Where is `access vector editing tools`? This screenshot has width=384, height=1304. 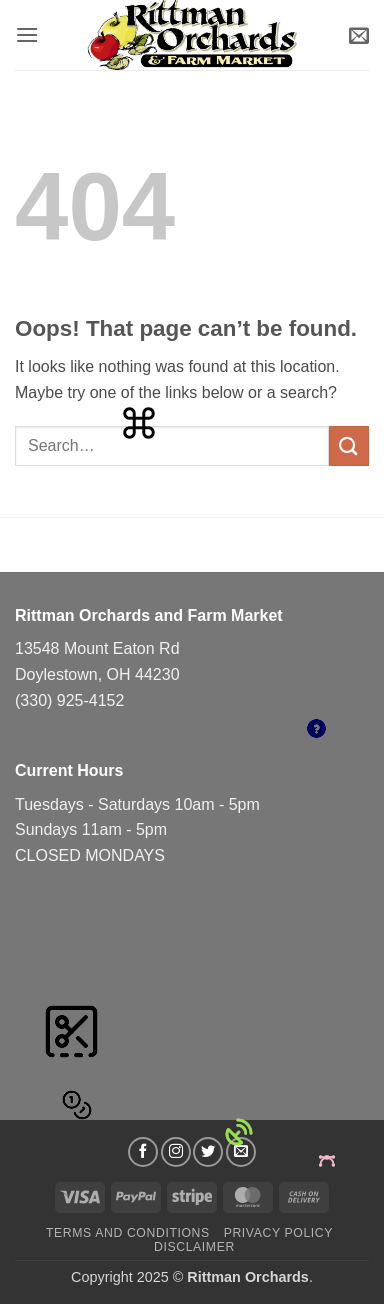 access vector editing tools is located at coordinates (327, 1161).